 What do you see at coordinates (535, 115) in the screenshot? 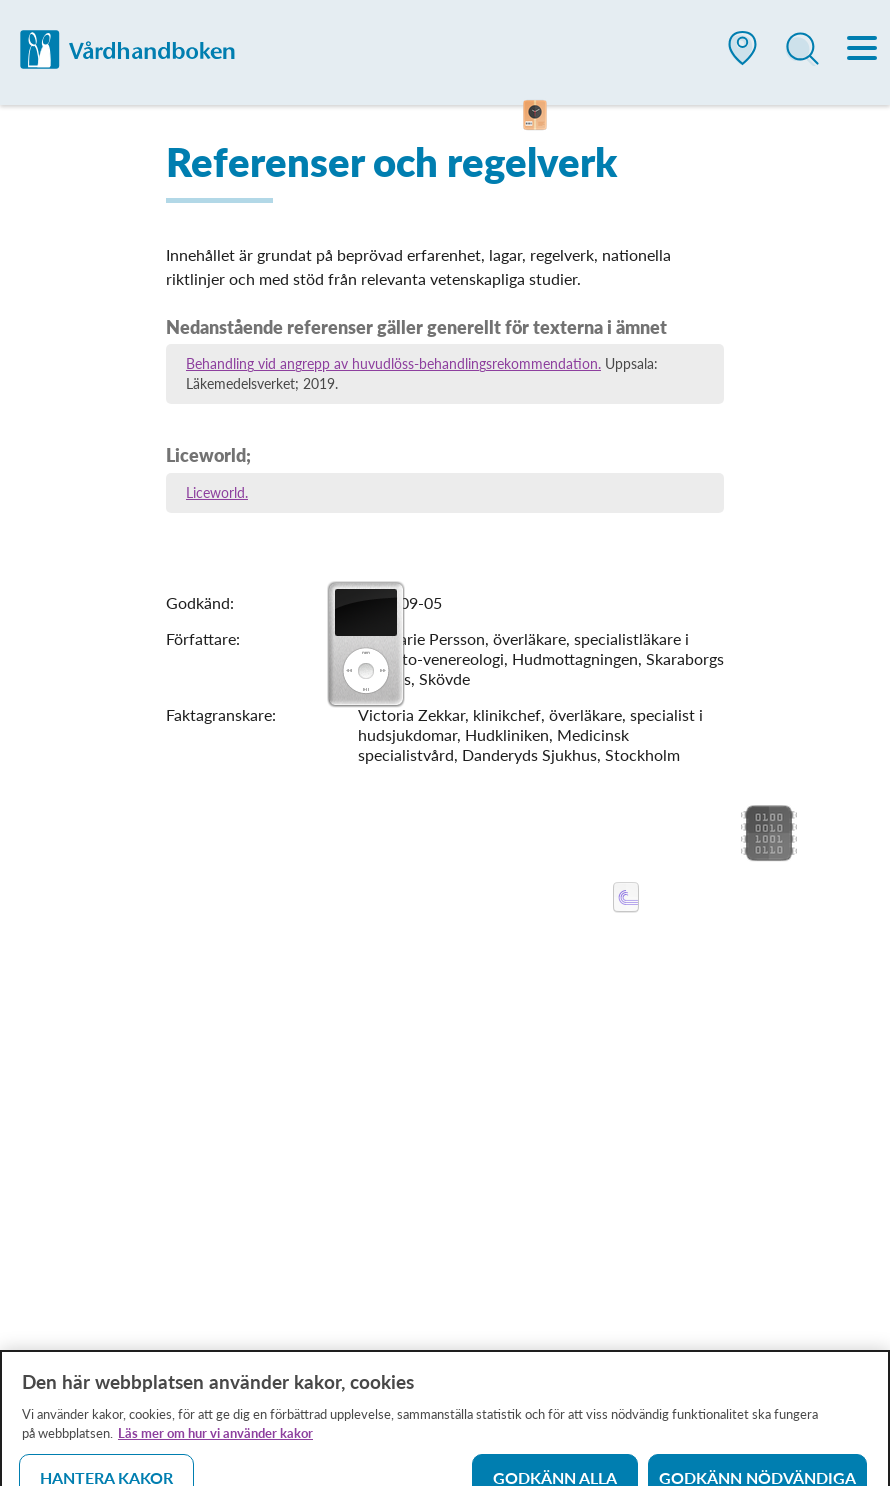
I see `package manager is processing or waiting` at bounding box center [535, 115].